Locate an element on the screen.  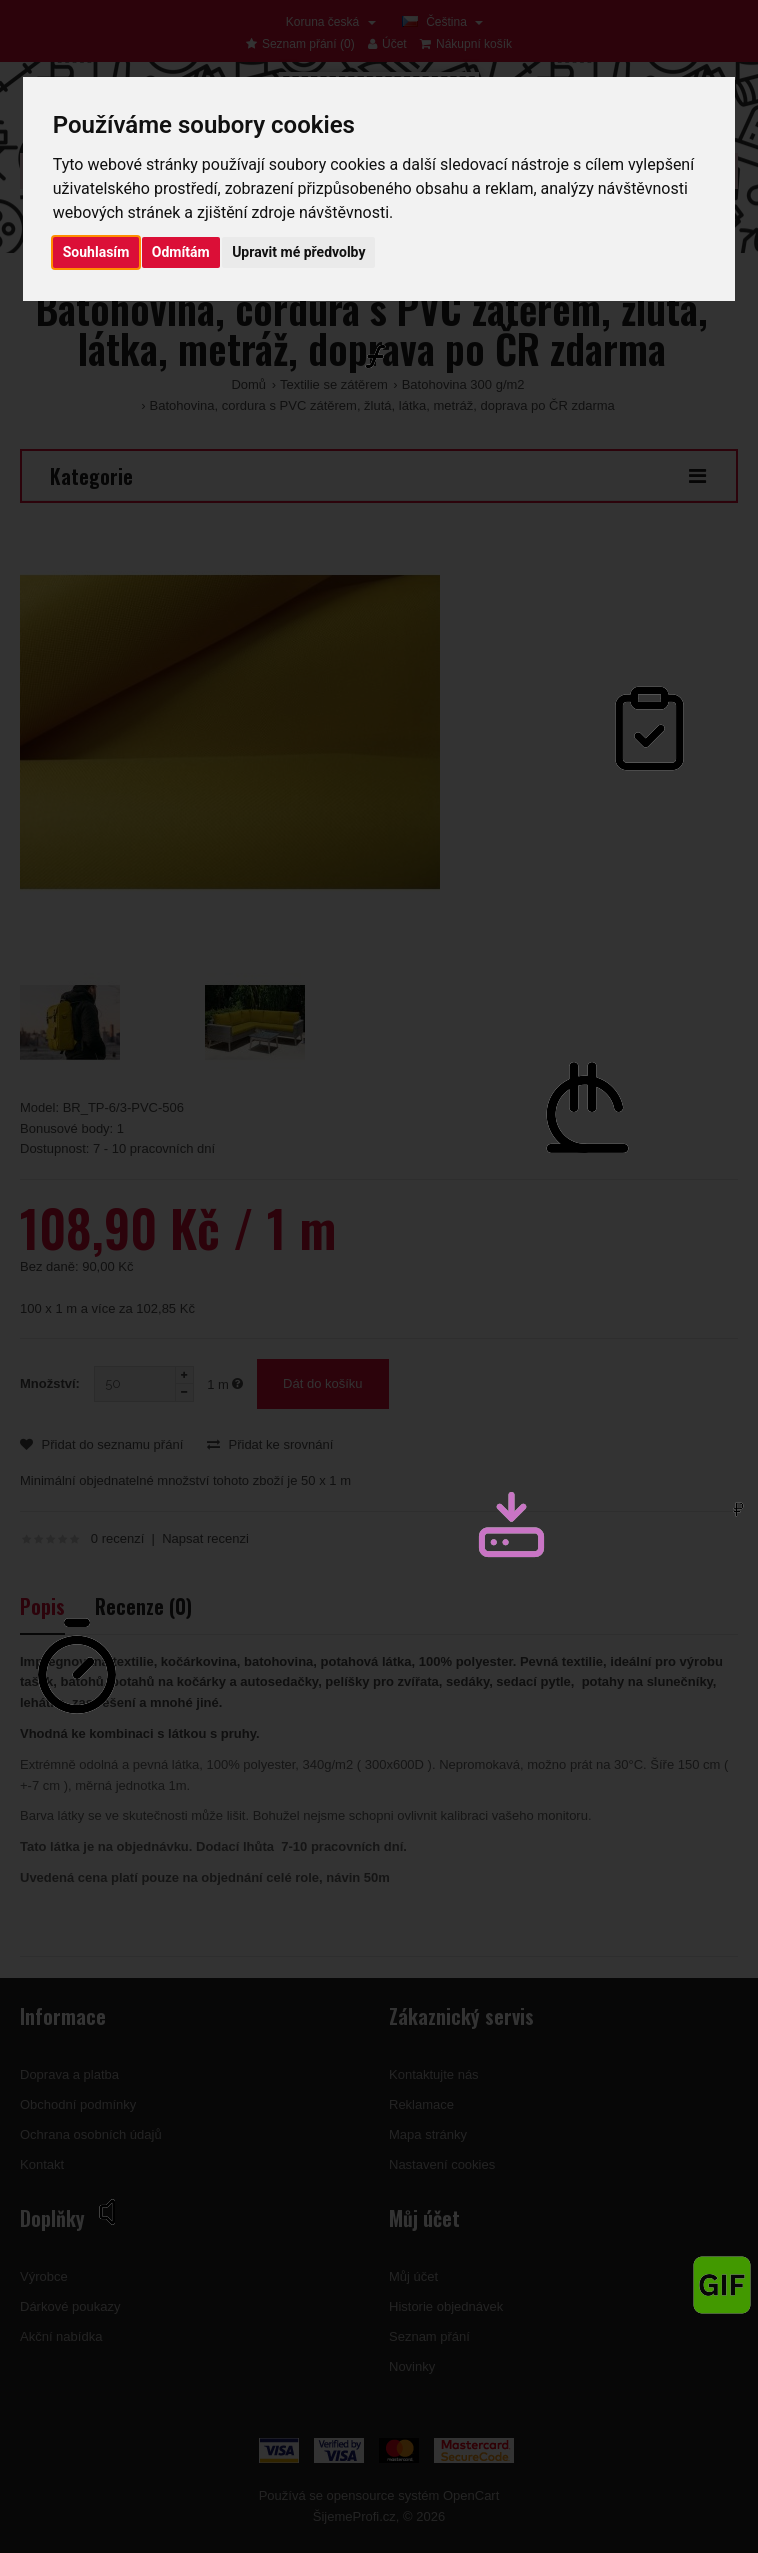
download file to local storage is located at coordinates (511, 1524).